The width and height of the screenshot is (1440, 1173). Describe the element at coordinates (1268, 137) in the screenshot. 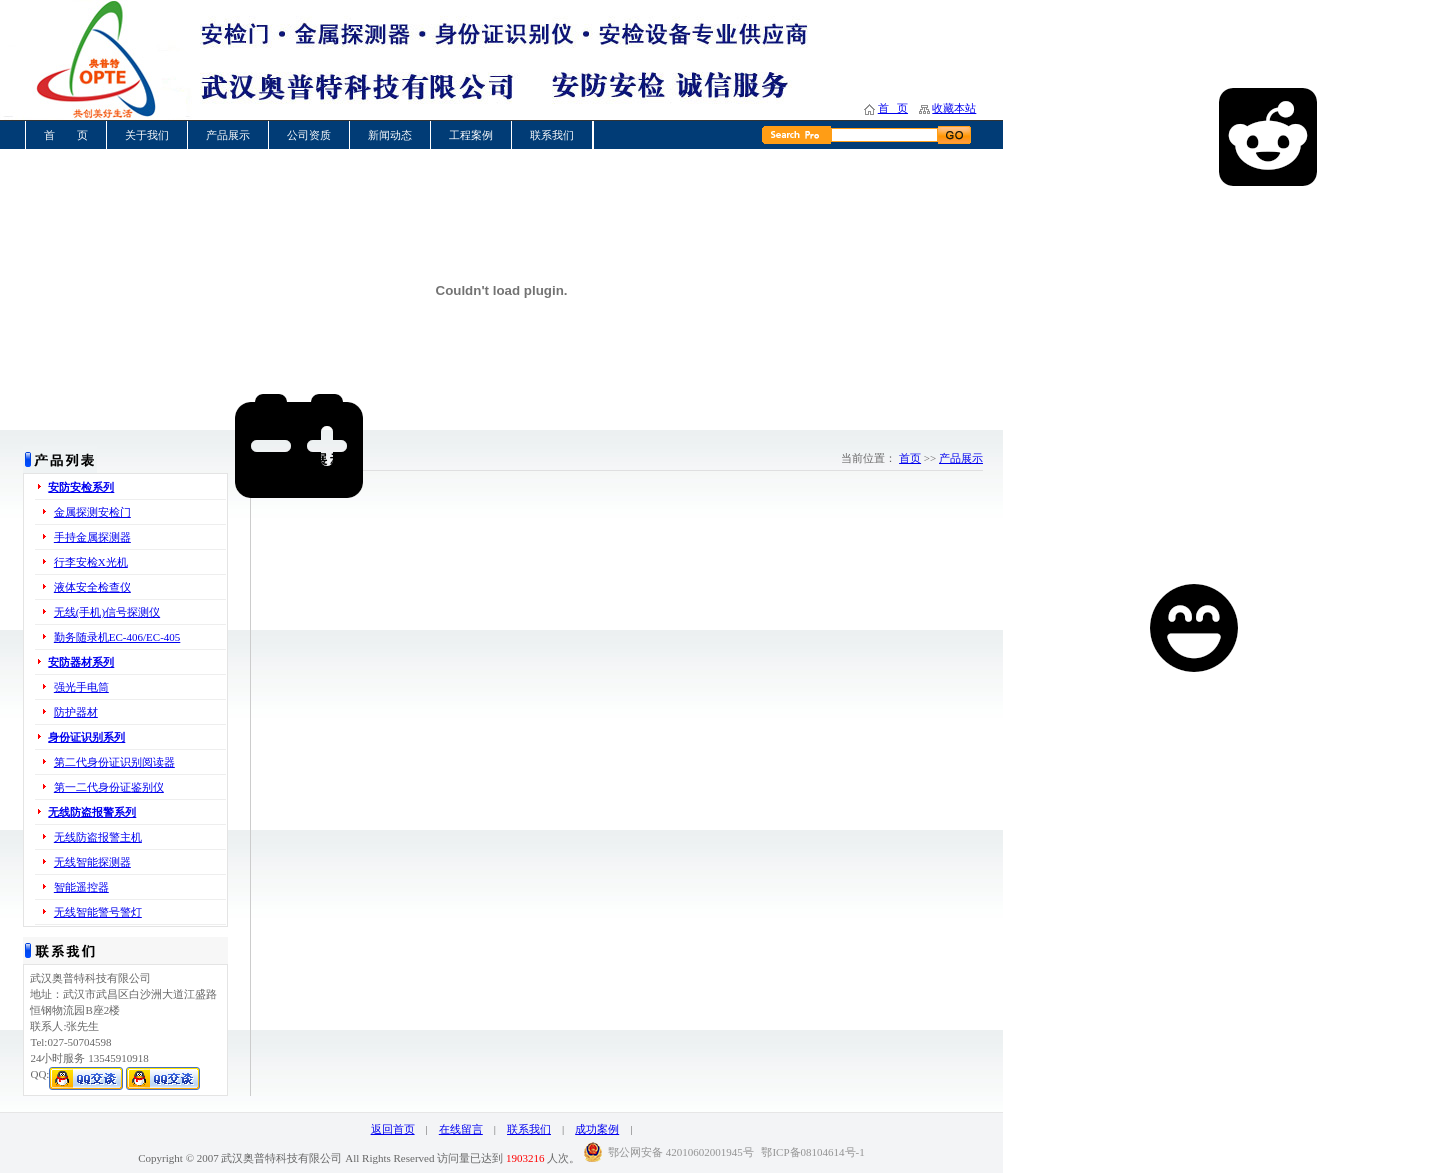

I see `open Reddit app` at that location.